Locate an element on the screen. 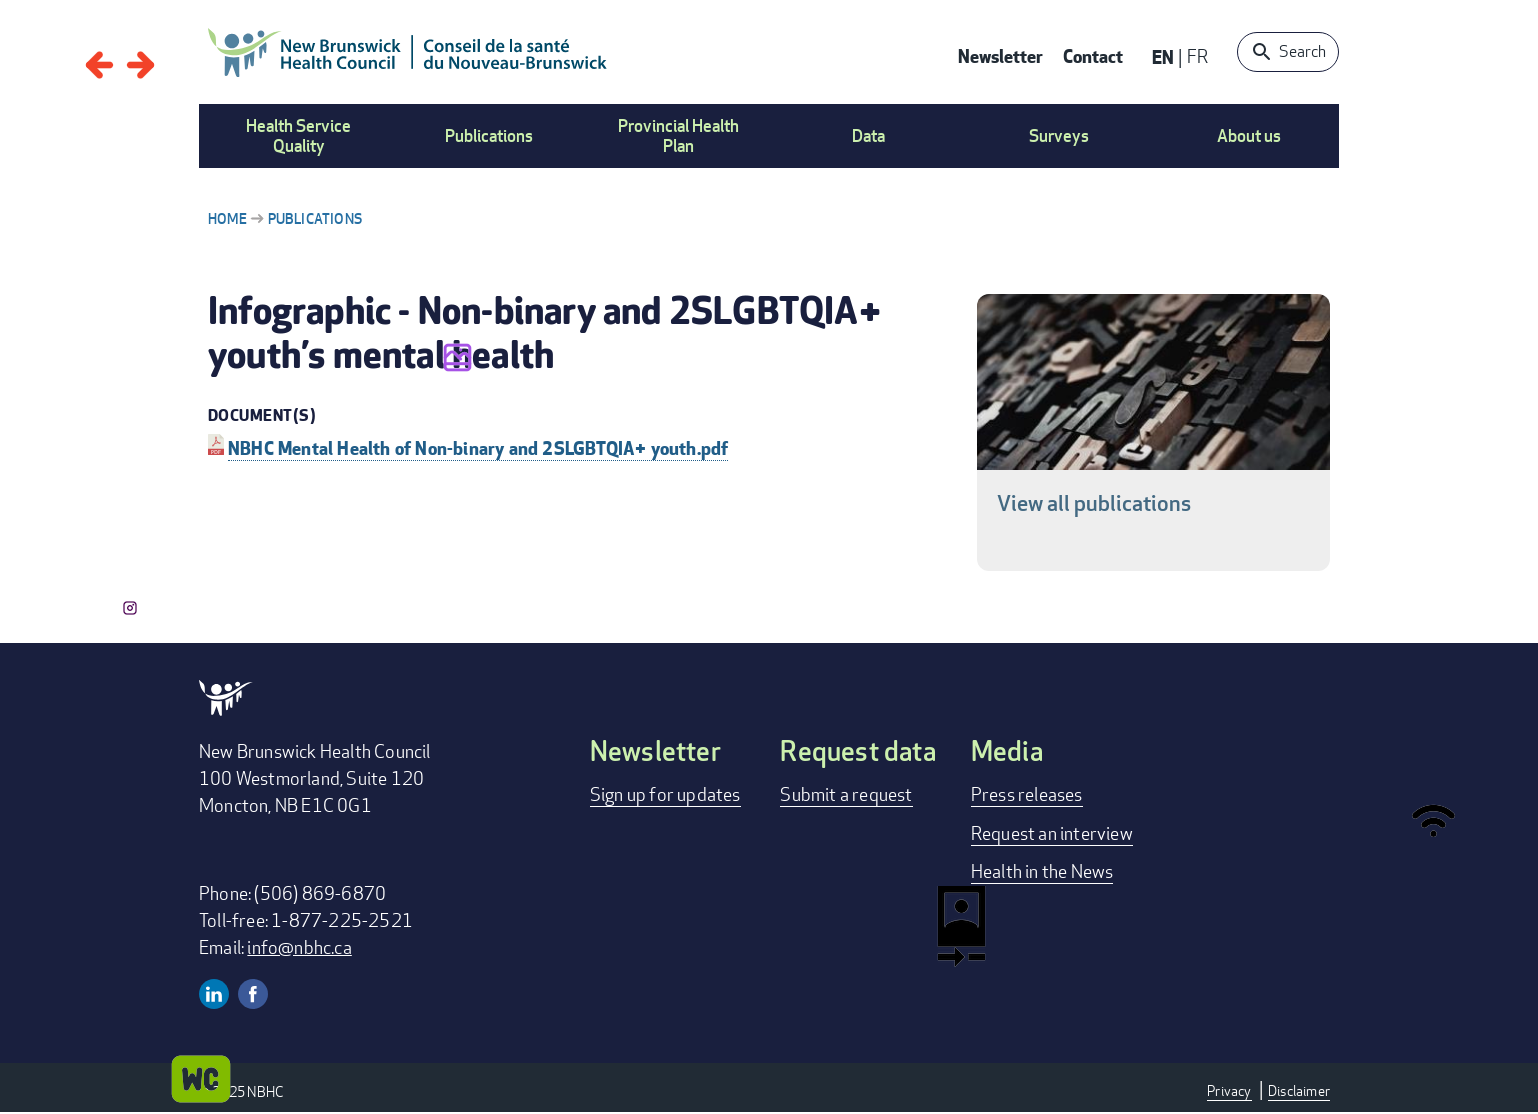  switch to front-facing camera is located at coordinates (961, 926).